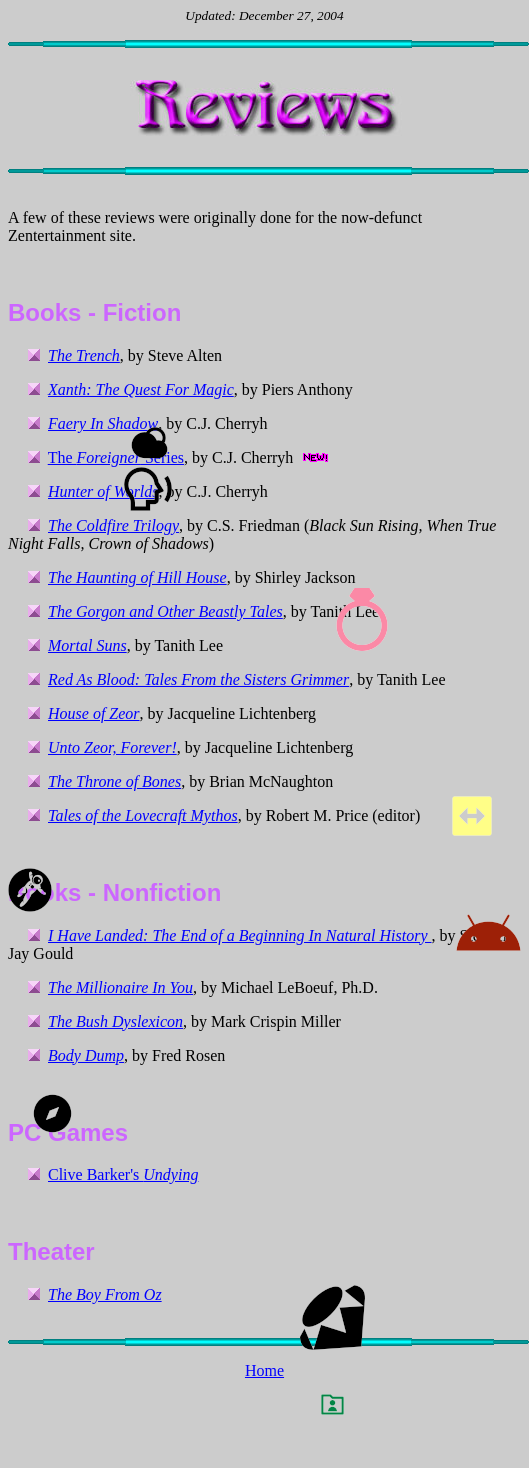 Image resolution: width=529 pixels, height=1468 pixels. I want to click on android operating system logo, so click(488, 936).